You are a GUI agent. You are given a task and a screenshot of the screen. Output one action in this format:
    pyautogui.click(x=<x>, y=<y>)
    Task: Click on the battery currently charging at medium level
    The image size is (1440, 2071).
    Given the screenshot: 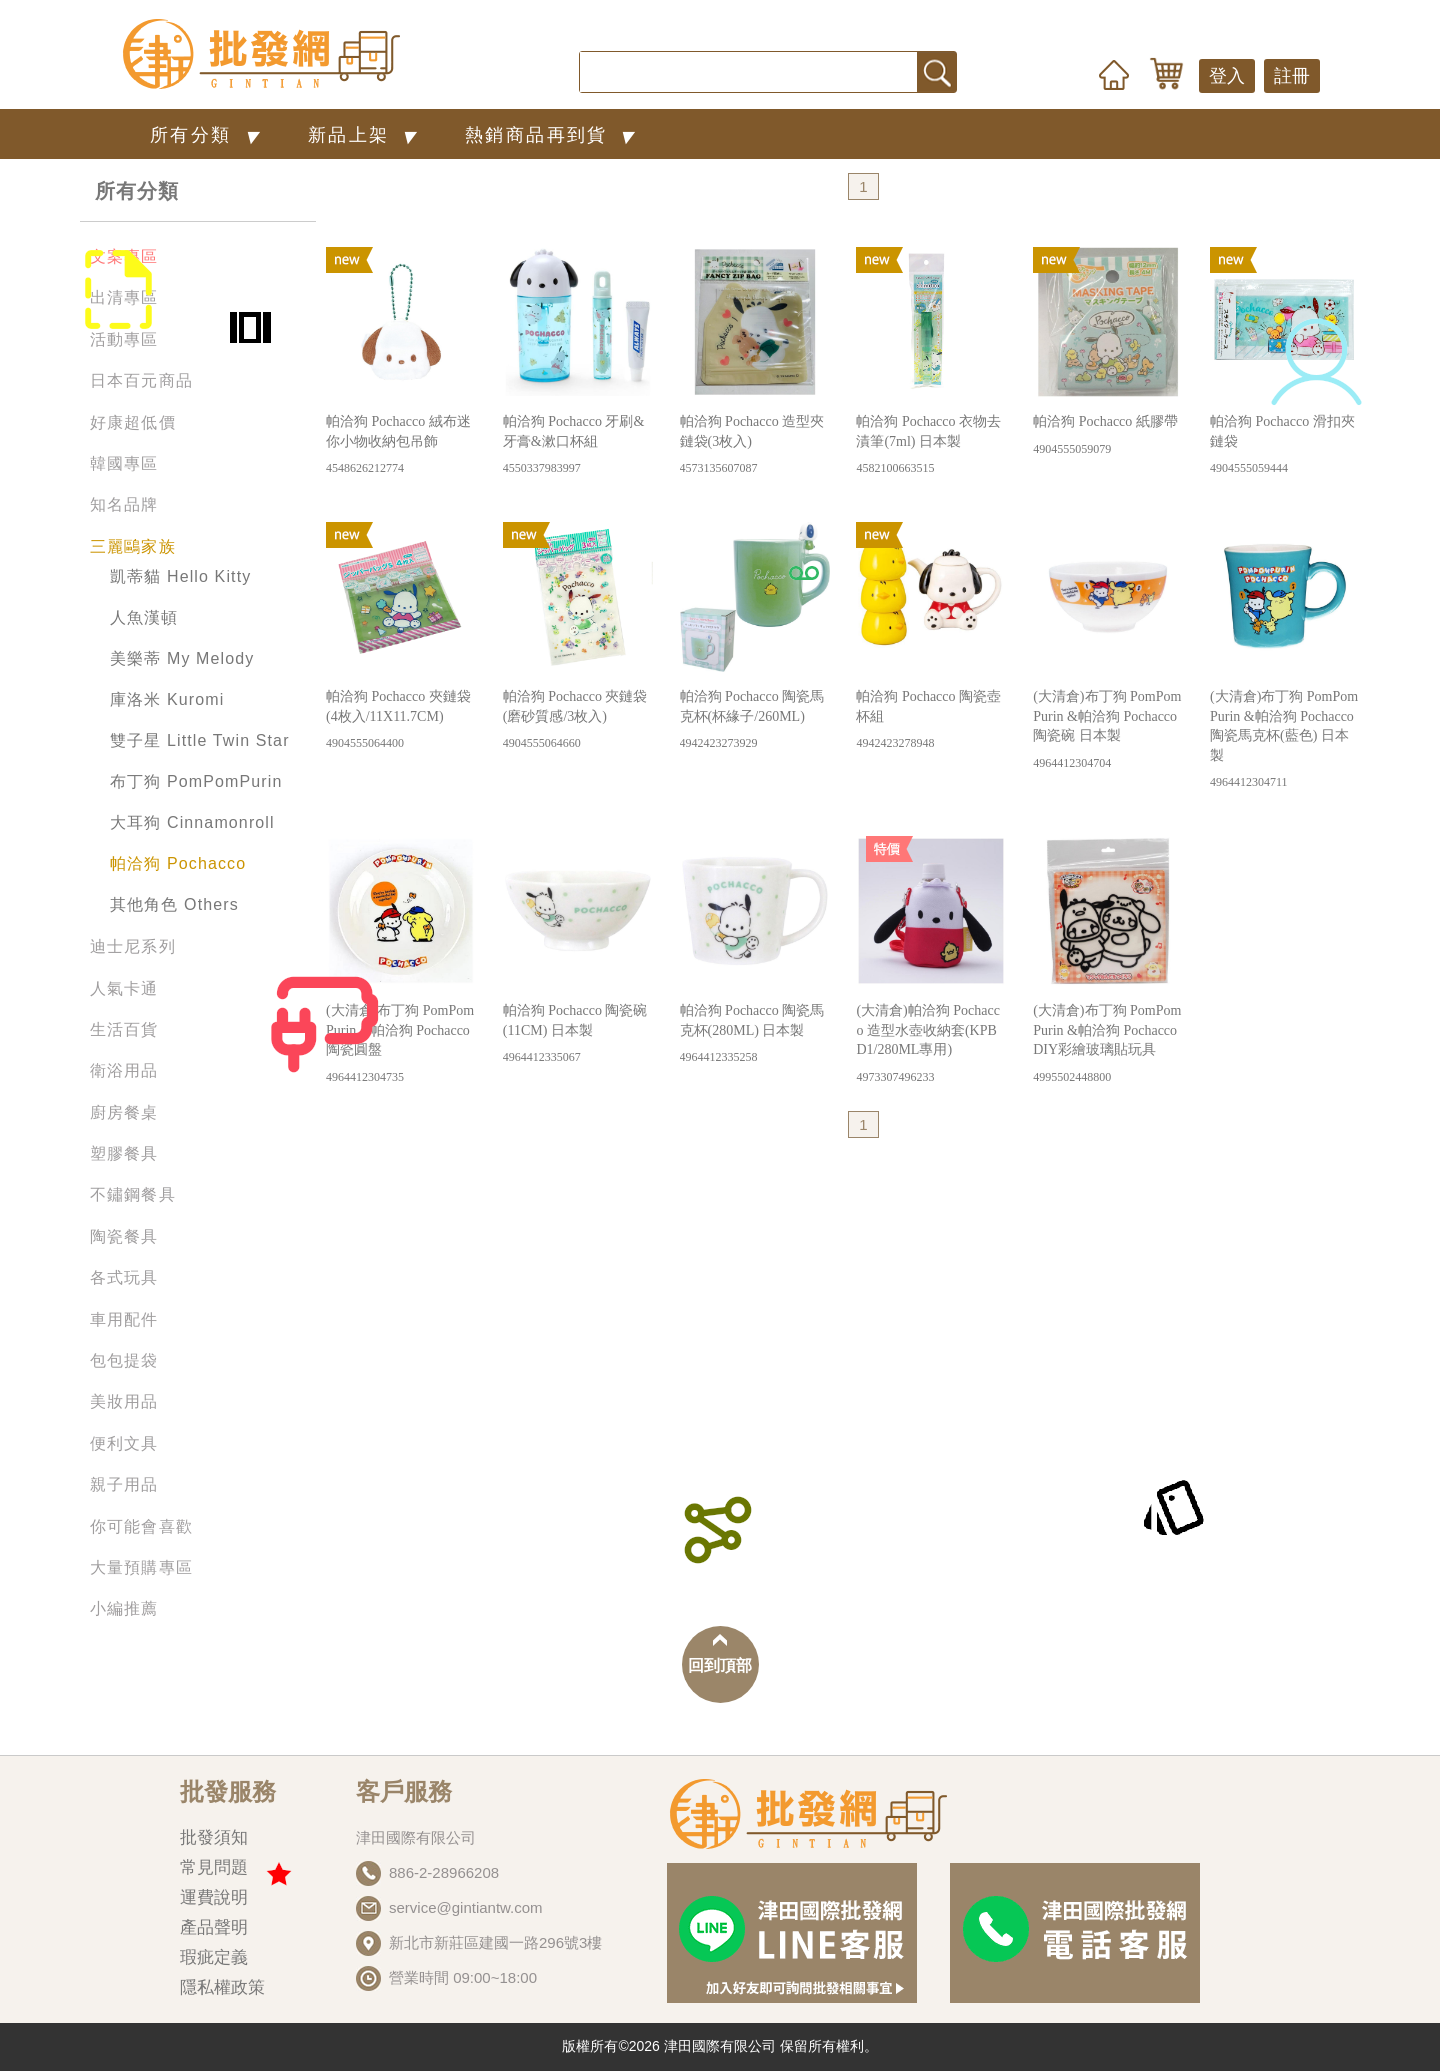 What is the action you would take?
    pyautogui.click(x=327, y=1010)
    